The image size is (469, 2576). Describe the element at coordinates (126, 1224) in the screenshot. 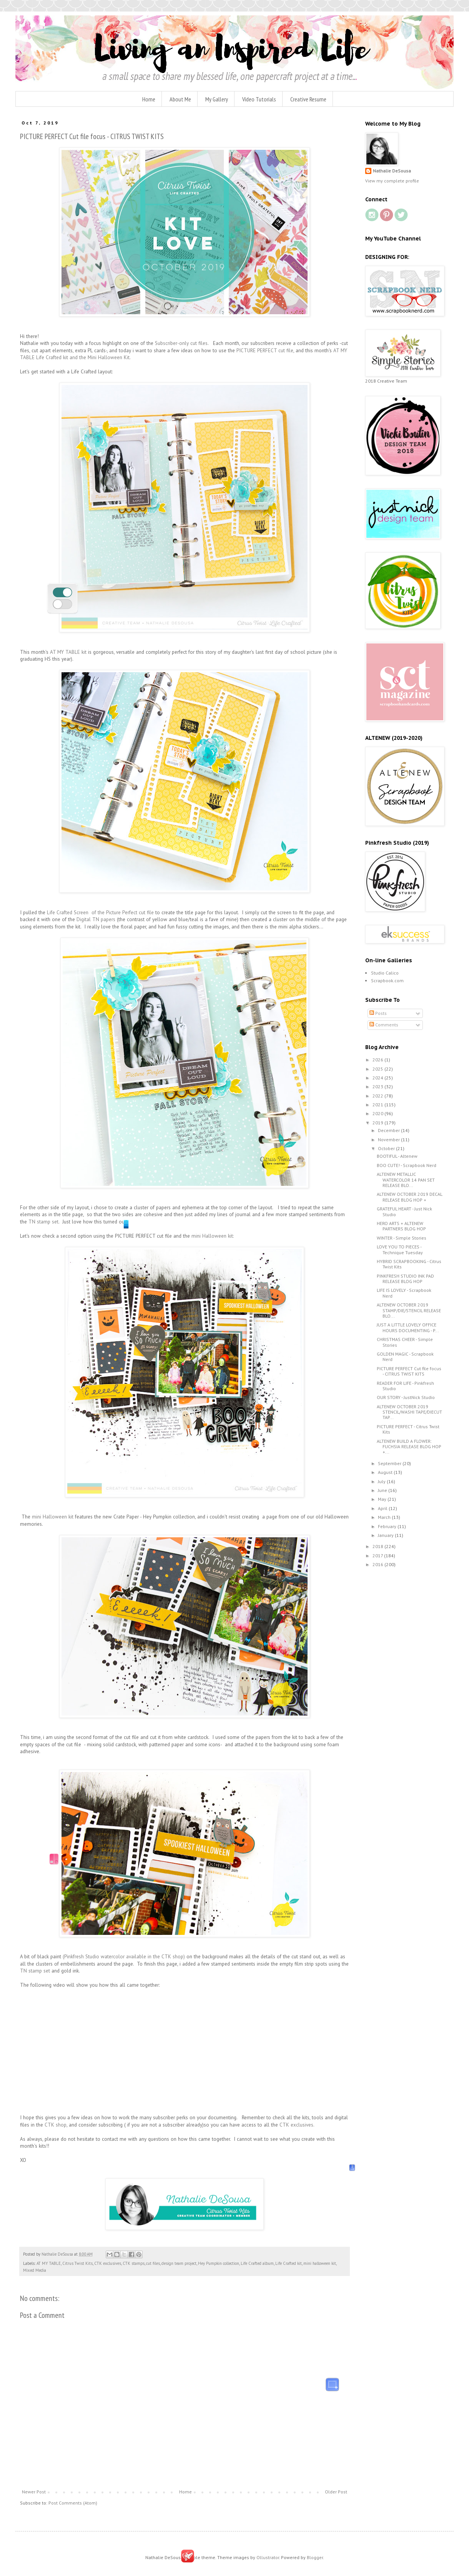

I see `open the your phone companion app` at that location.